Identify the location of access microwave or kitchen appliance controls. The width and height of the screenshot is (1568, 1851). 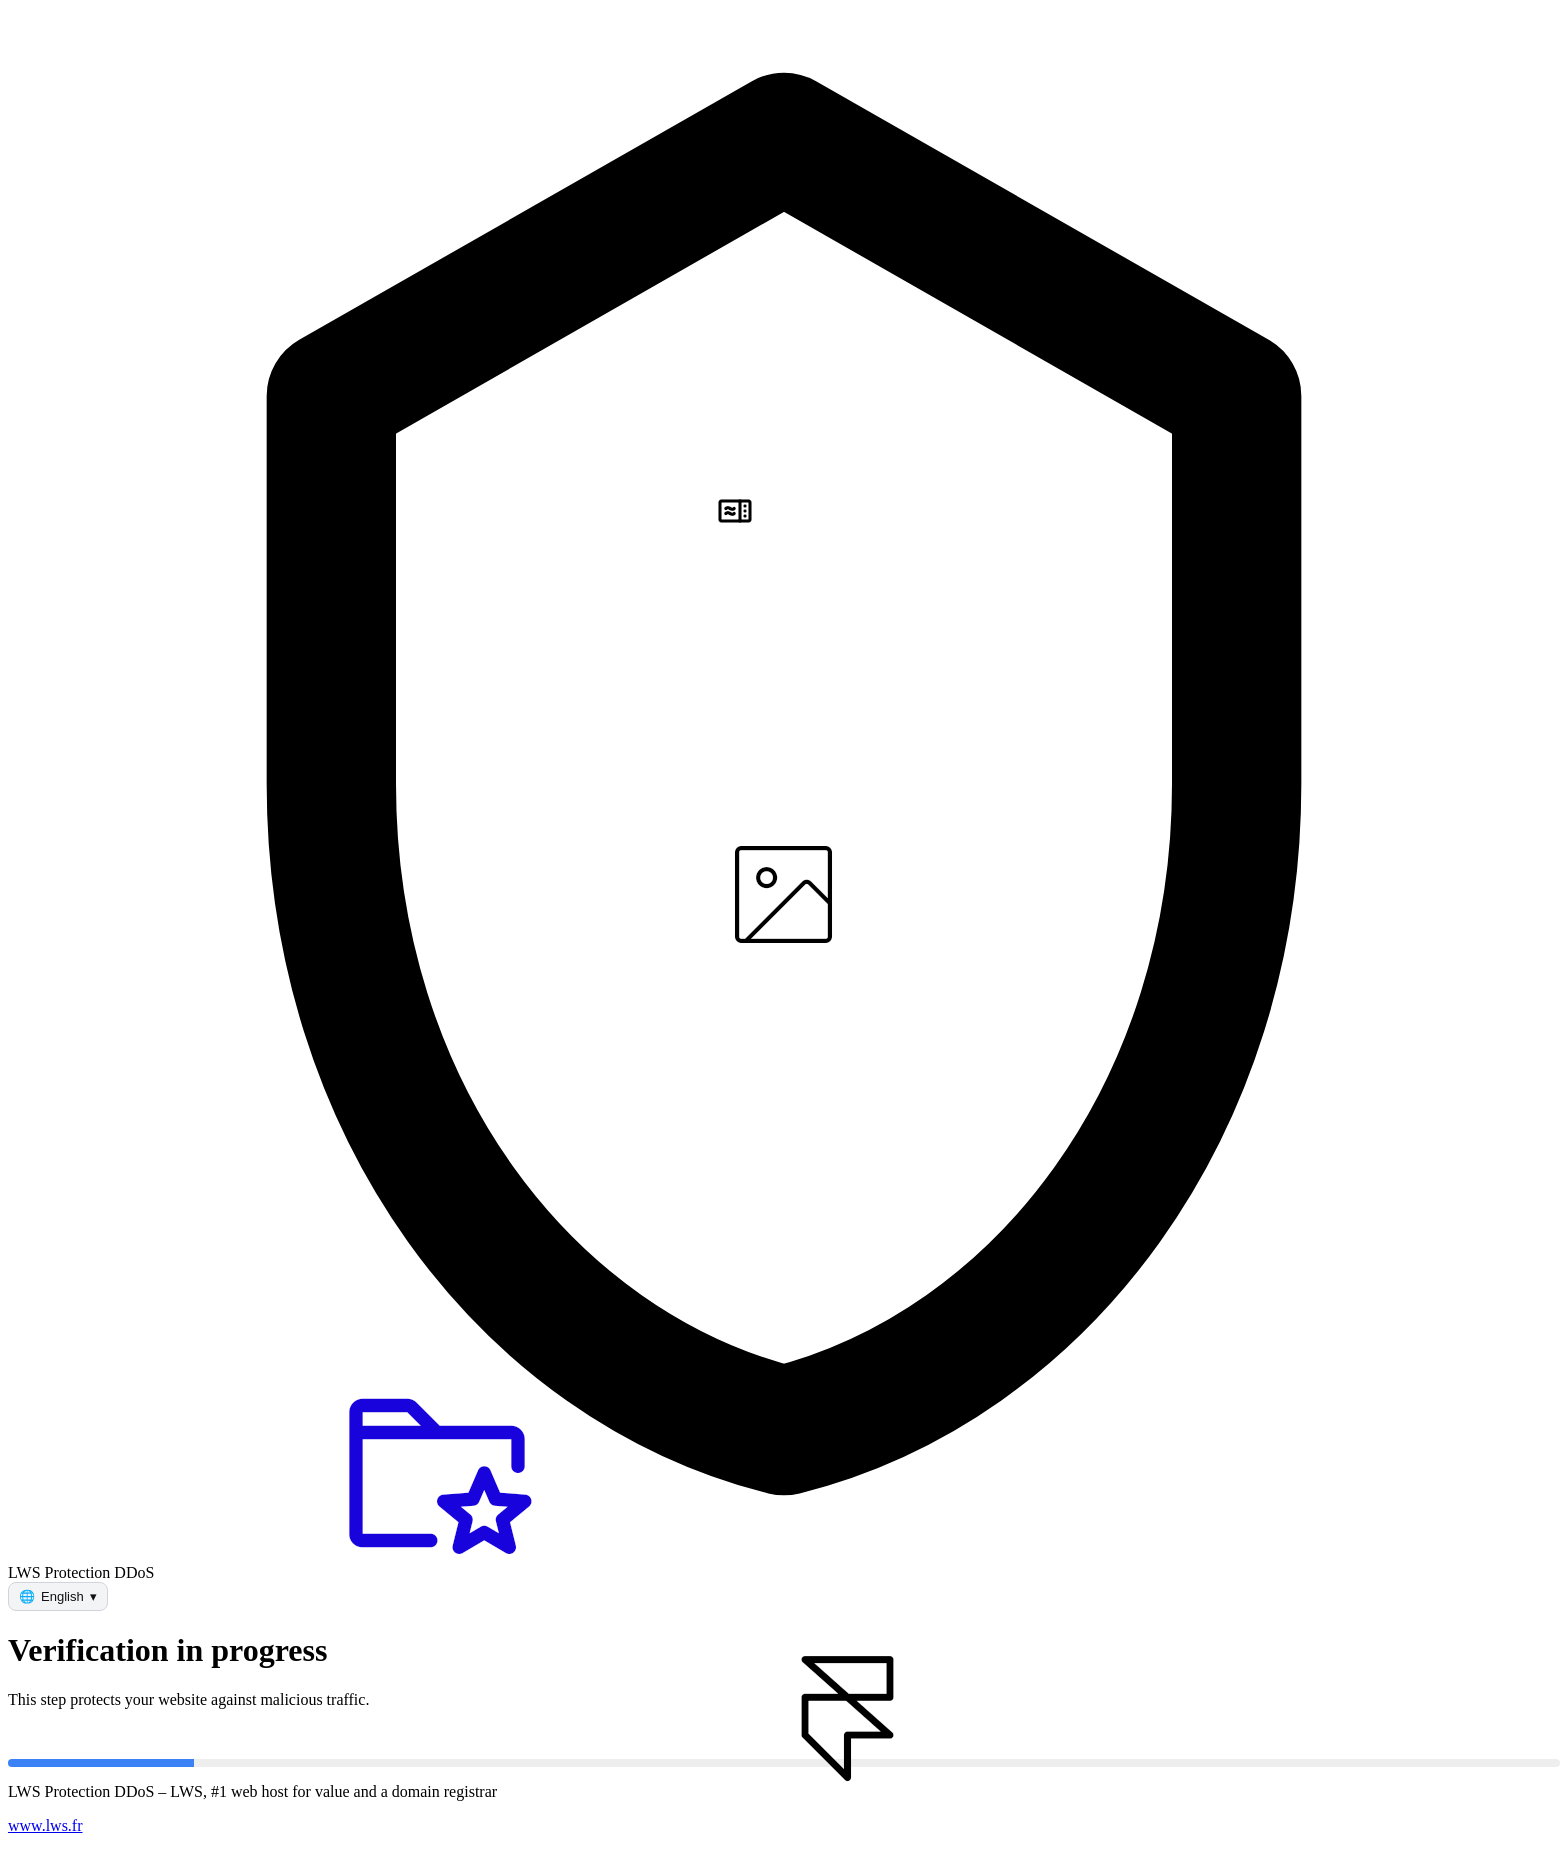
(735, 511).